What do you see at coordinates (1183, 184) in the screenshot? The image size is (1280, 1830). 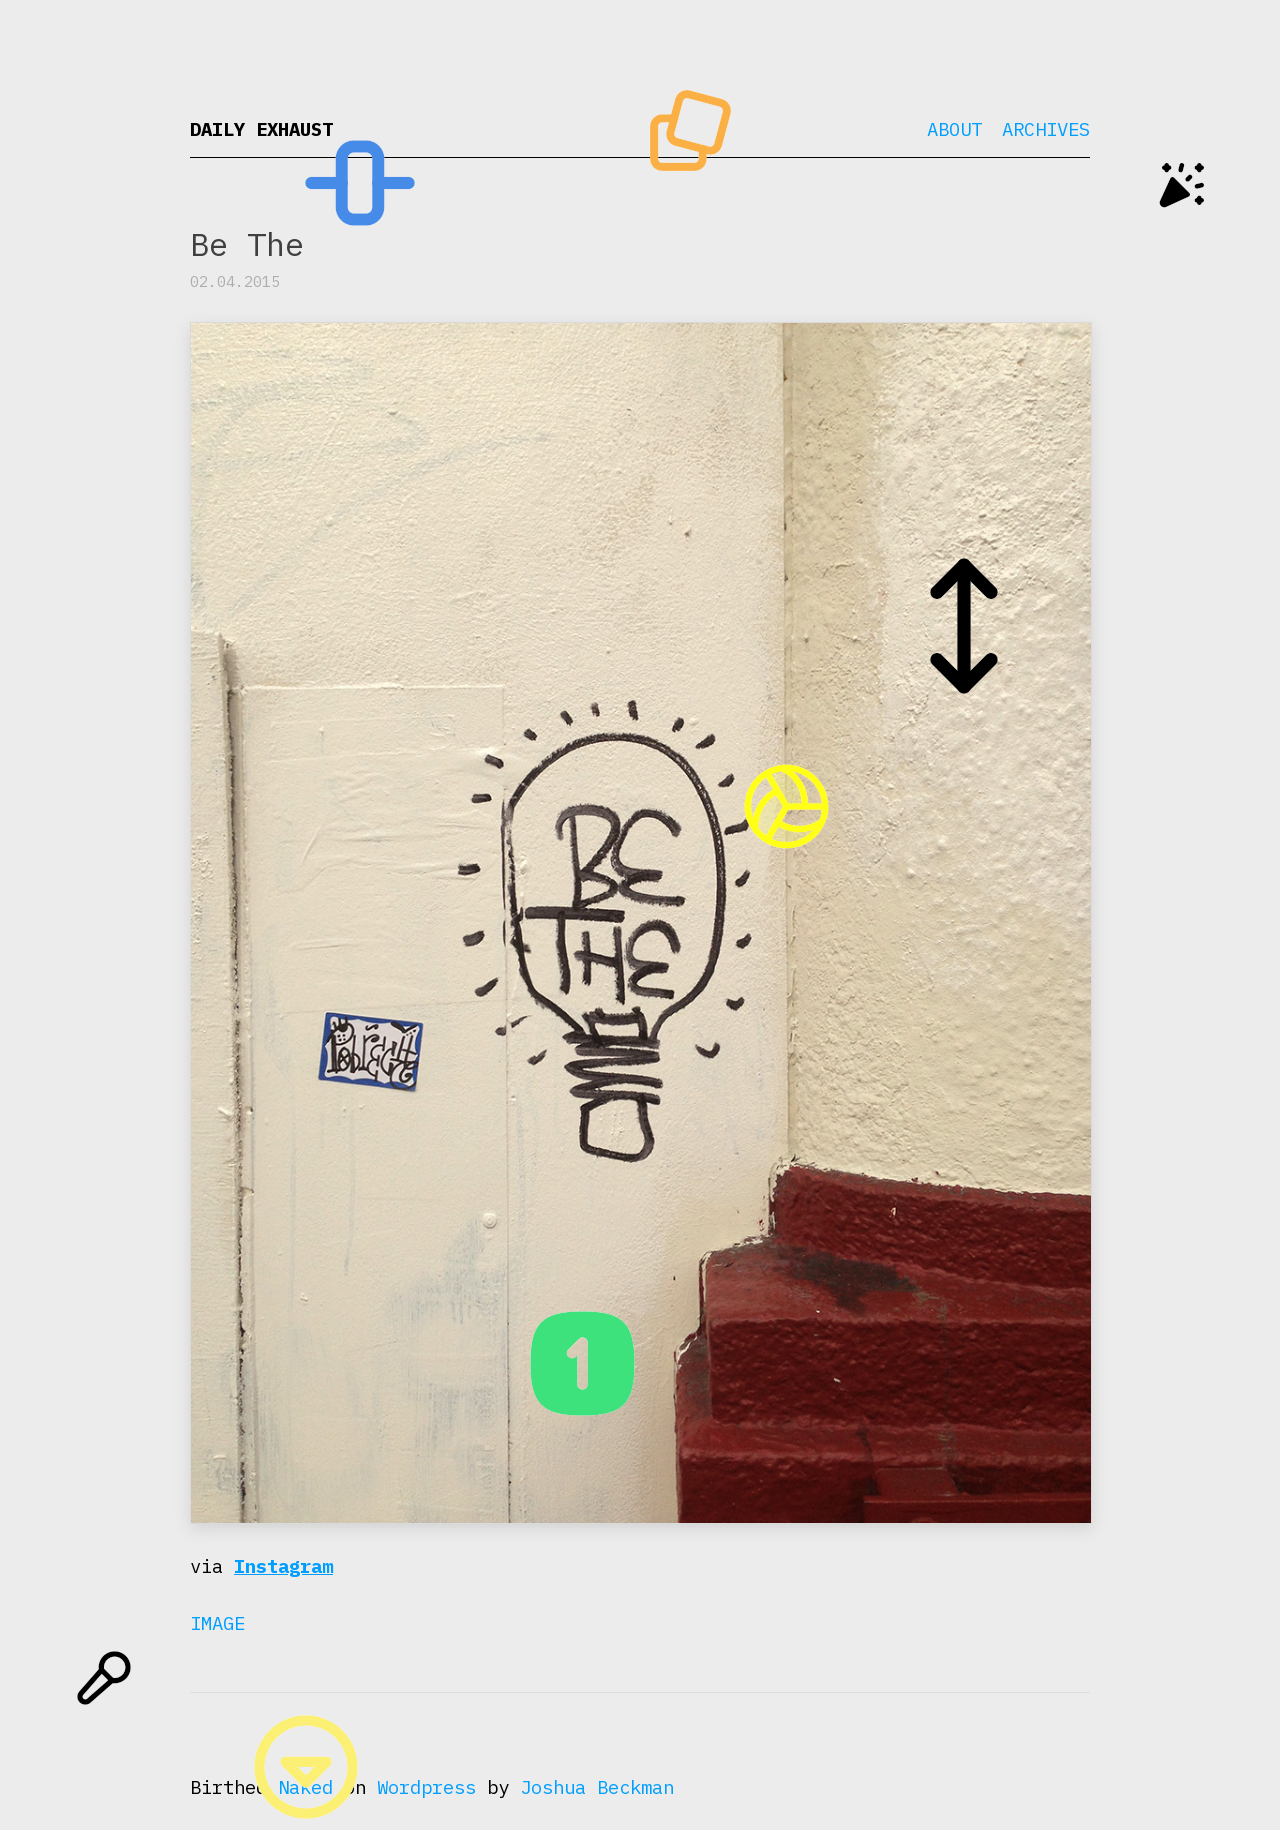 I see `celebration or success state indicator` at bounding box center [1183, 184].